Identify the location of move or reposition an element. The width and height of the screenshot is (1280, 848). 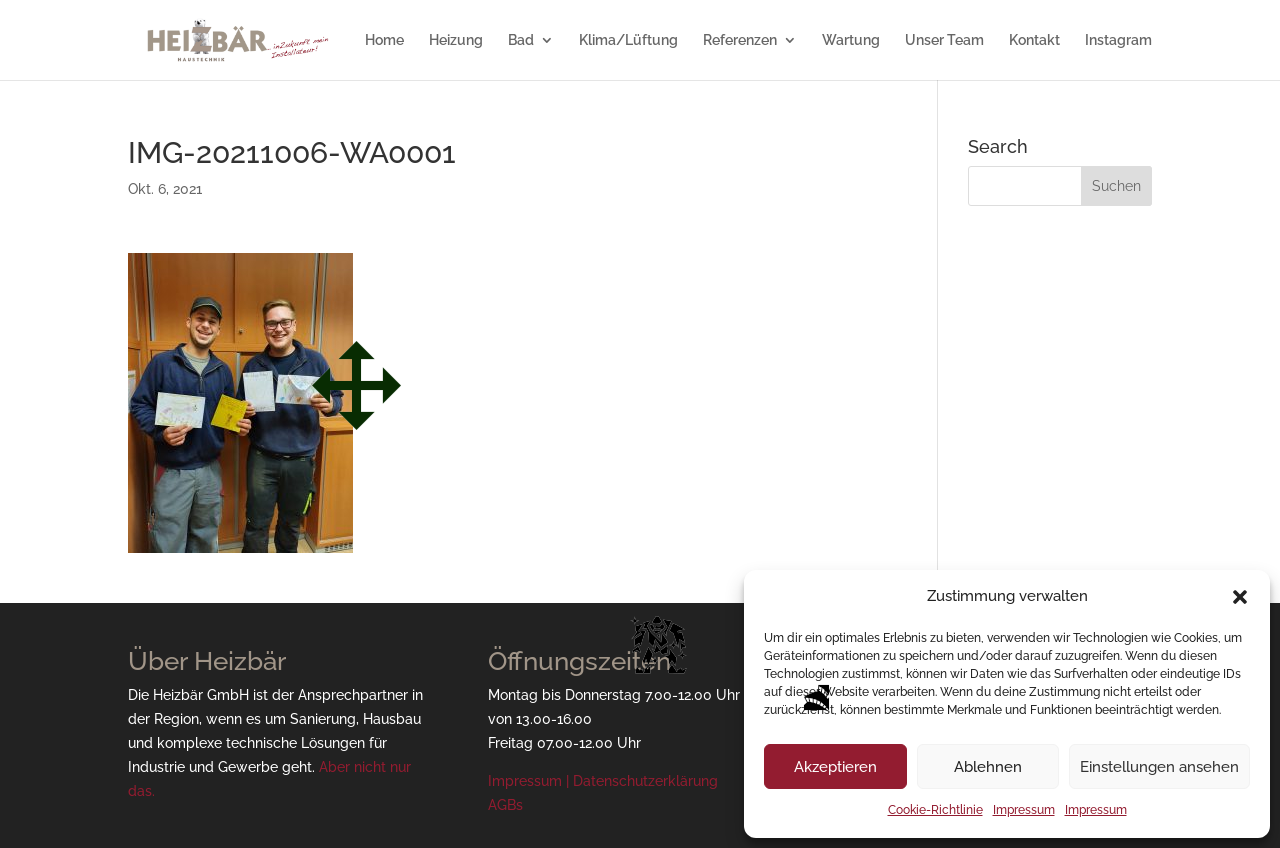
(356, 385).